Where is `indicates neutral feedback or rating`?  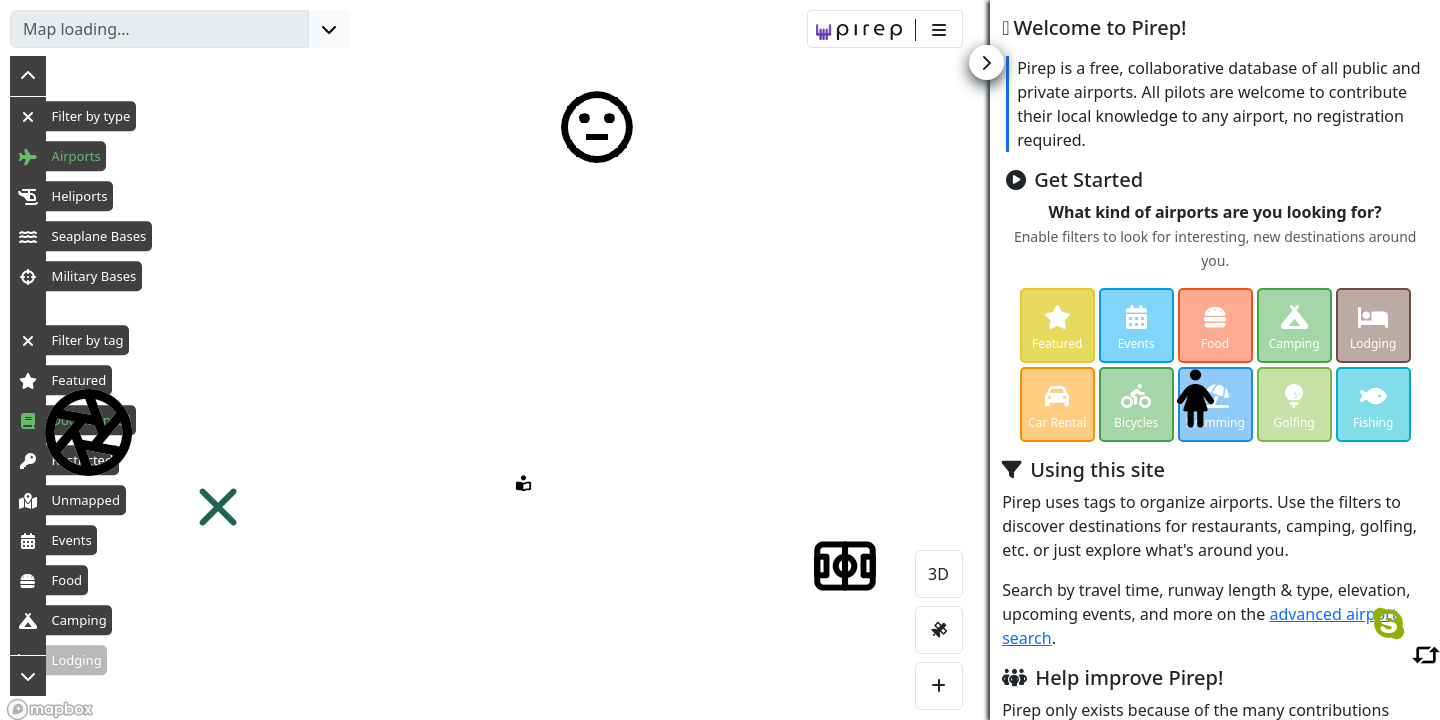 indicates neutral feedback or rating is located at coordinates (597, 127).